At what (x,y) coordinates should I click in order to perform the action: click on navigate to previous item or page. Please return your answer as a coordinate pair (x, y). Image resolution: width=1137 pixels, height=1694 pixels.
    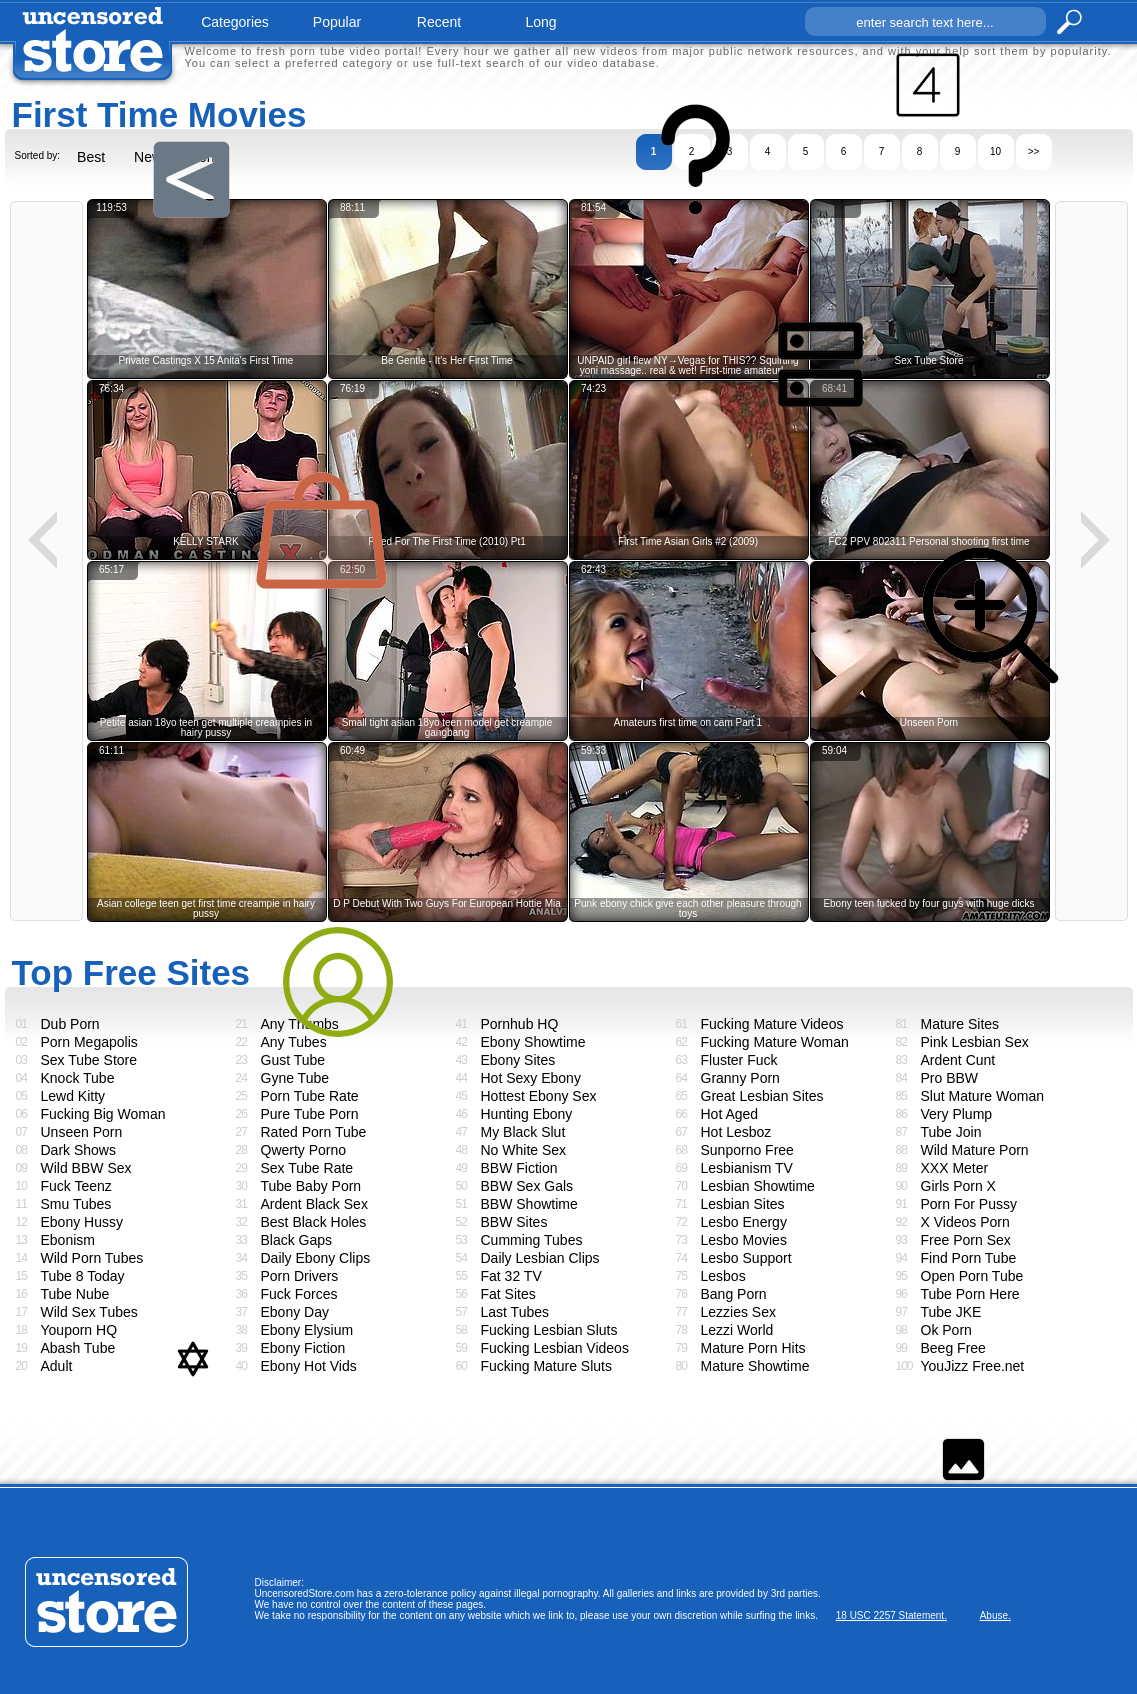
    Looking at the image, I should click on (191, 179).